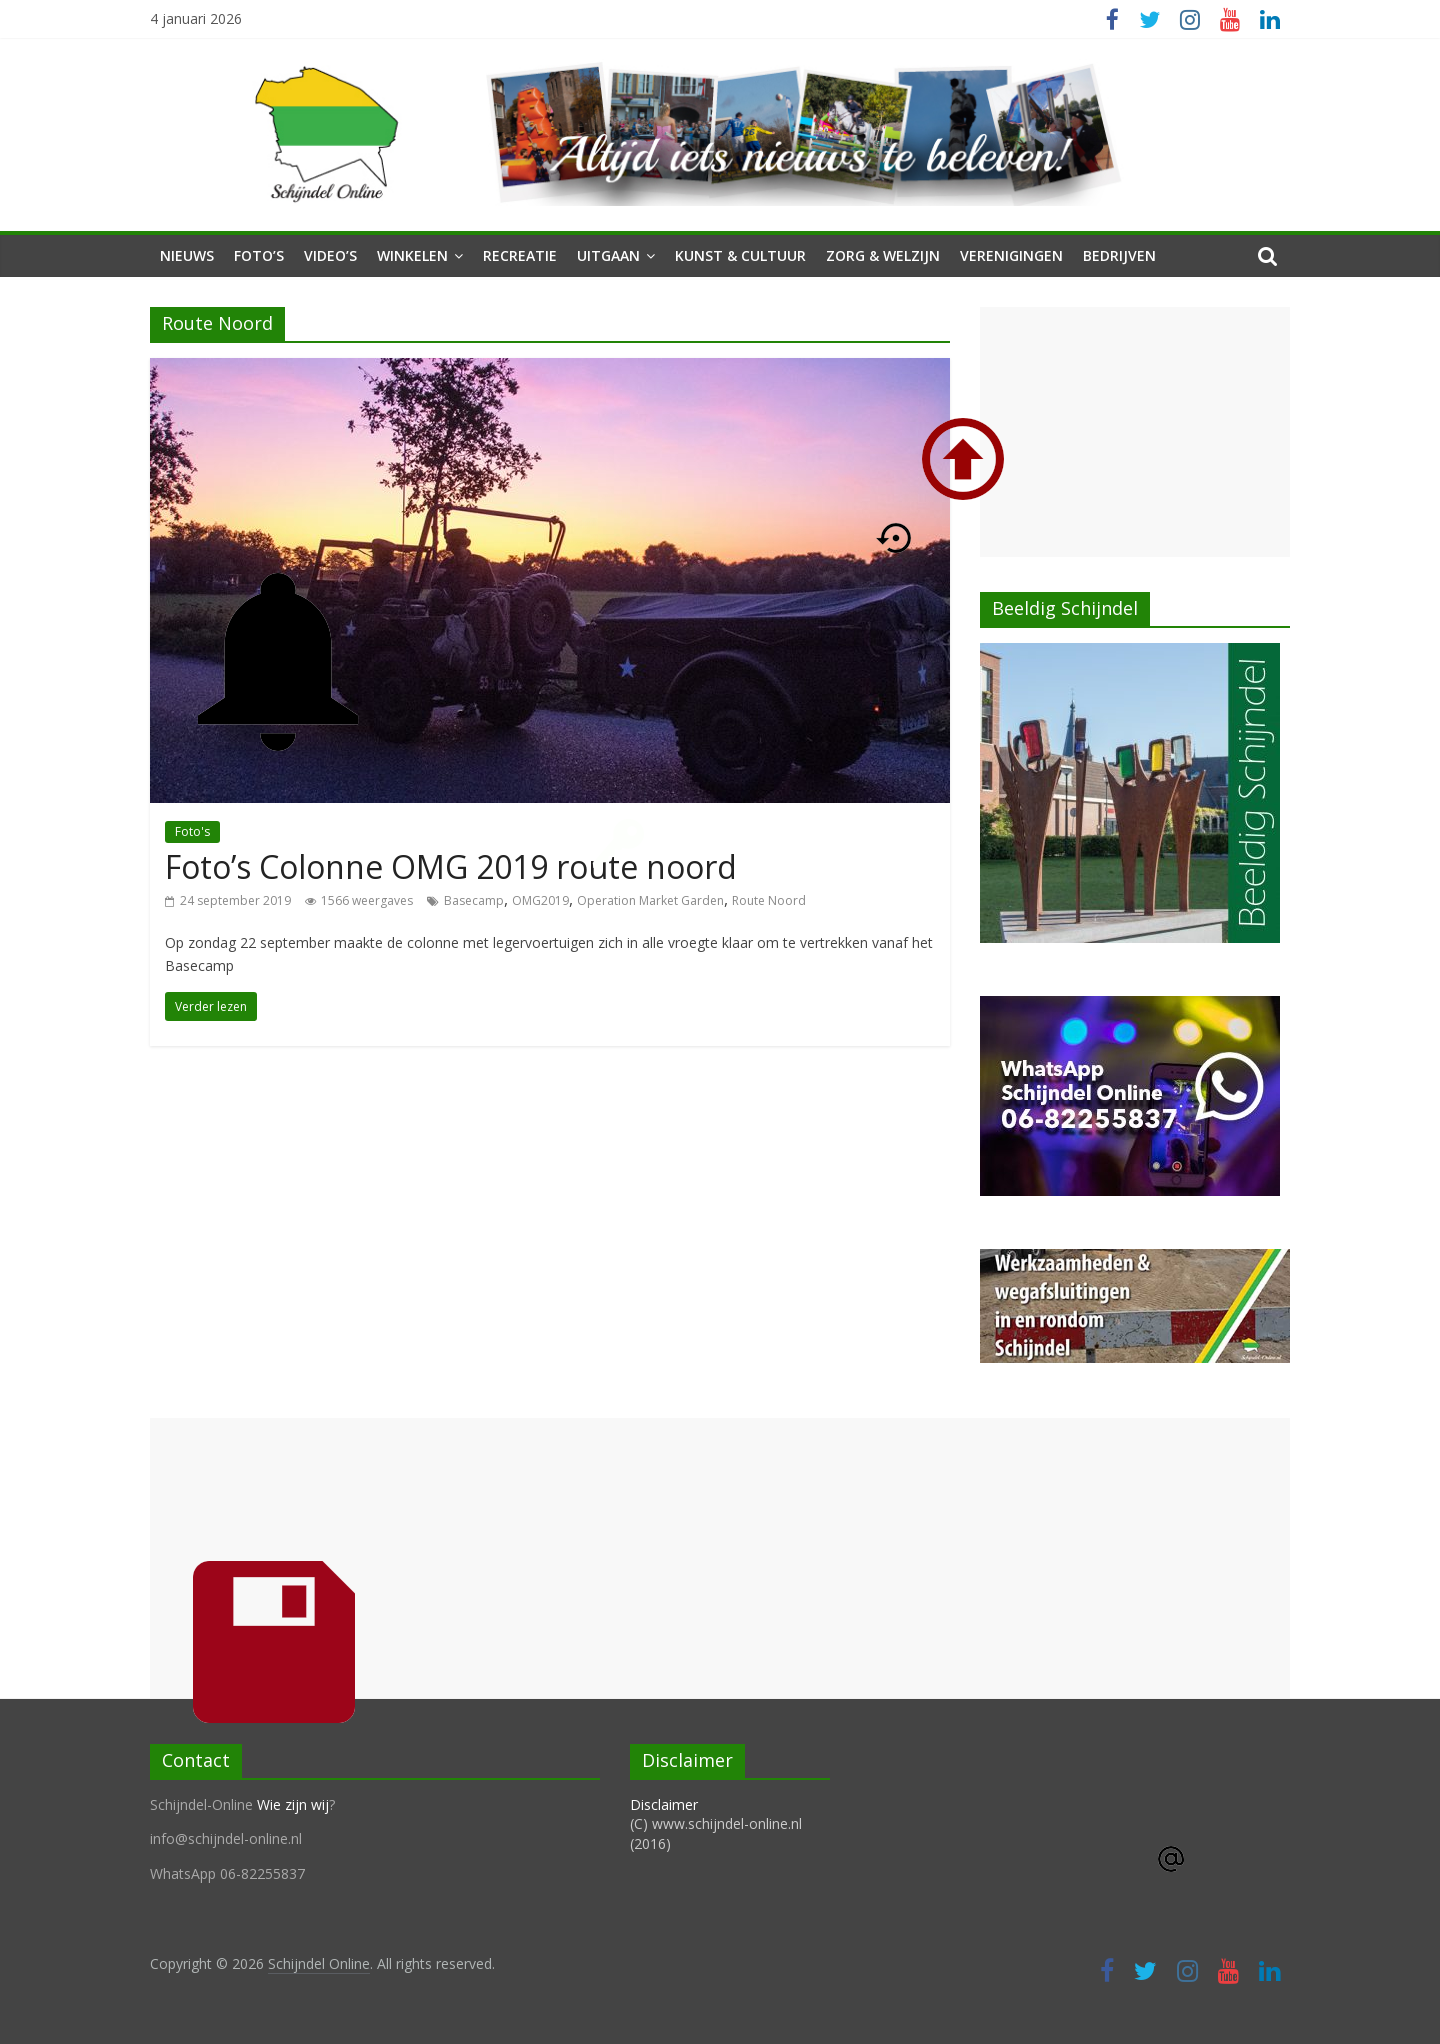 The width and height of the screenshot is (1440, 2044). I want to click on view notifications, so click(278, 662).